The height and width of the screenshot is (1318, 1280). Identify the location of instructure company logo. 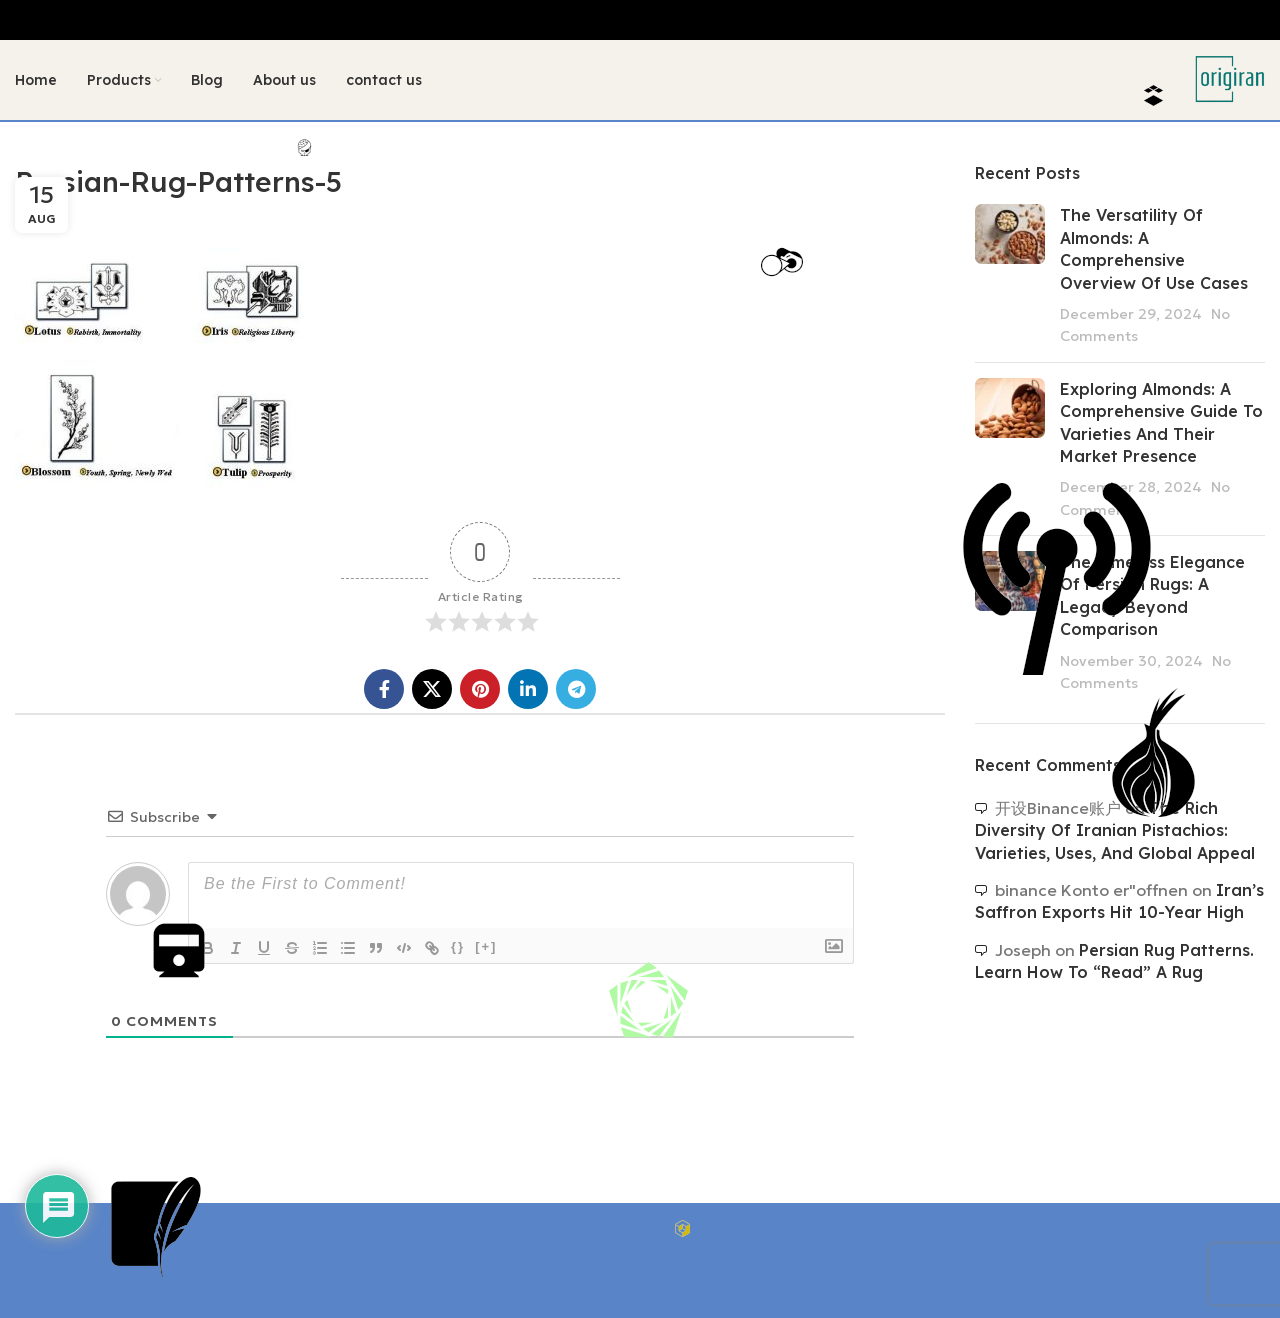
(1153, 95).